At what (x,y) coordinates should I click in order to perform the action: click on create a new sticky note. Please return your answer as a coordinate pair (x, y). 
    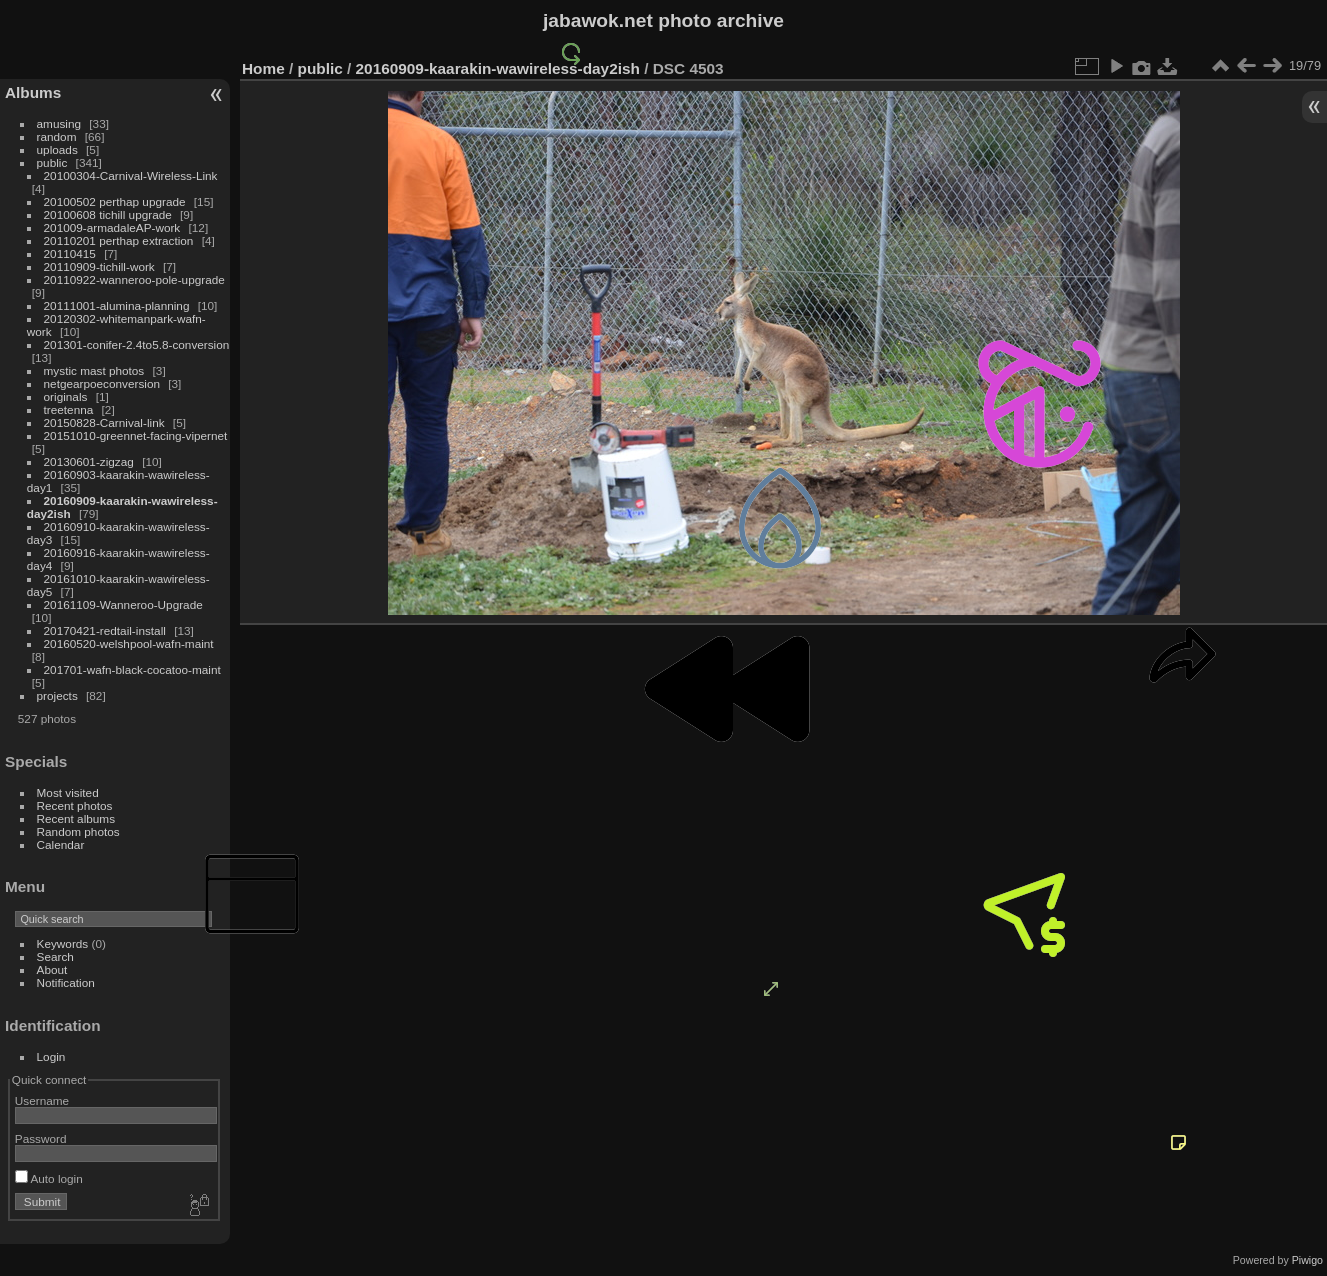
    Looking at the image, I should click on (1178, 1142).